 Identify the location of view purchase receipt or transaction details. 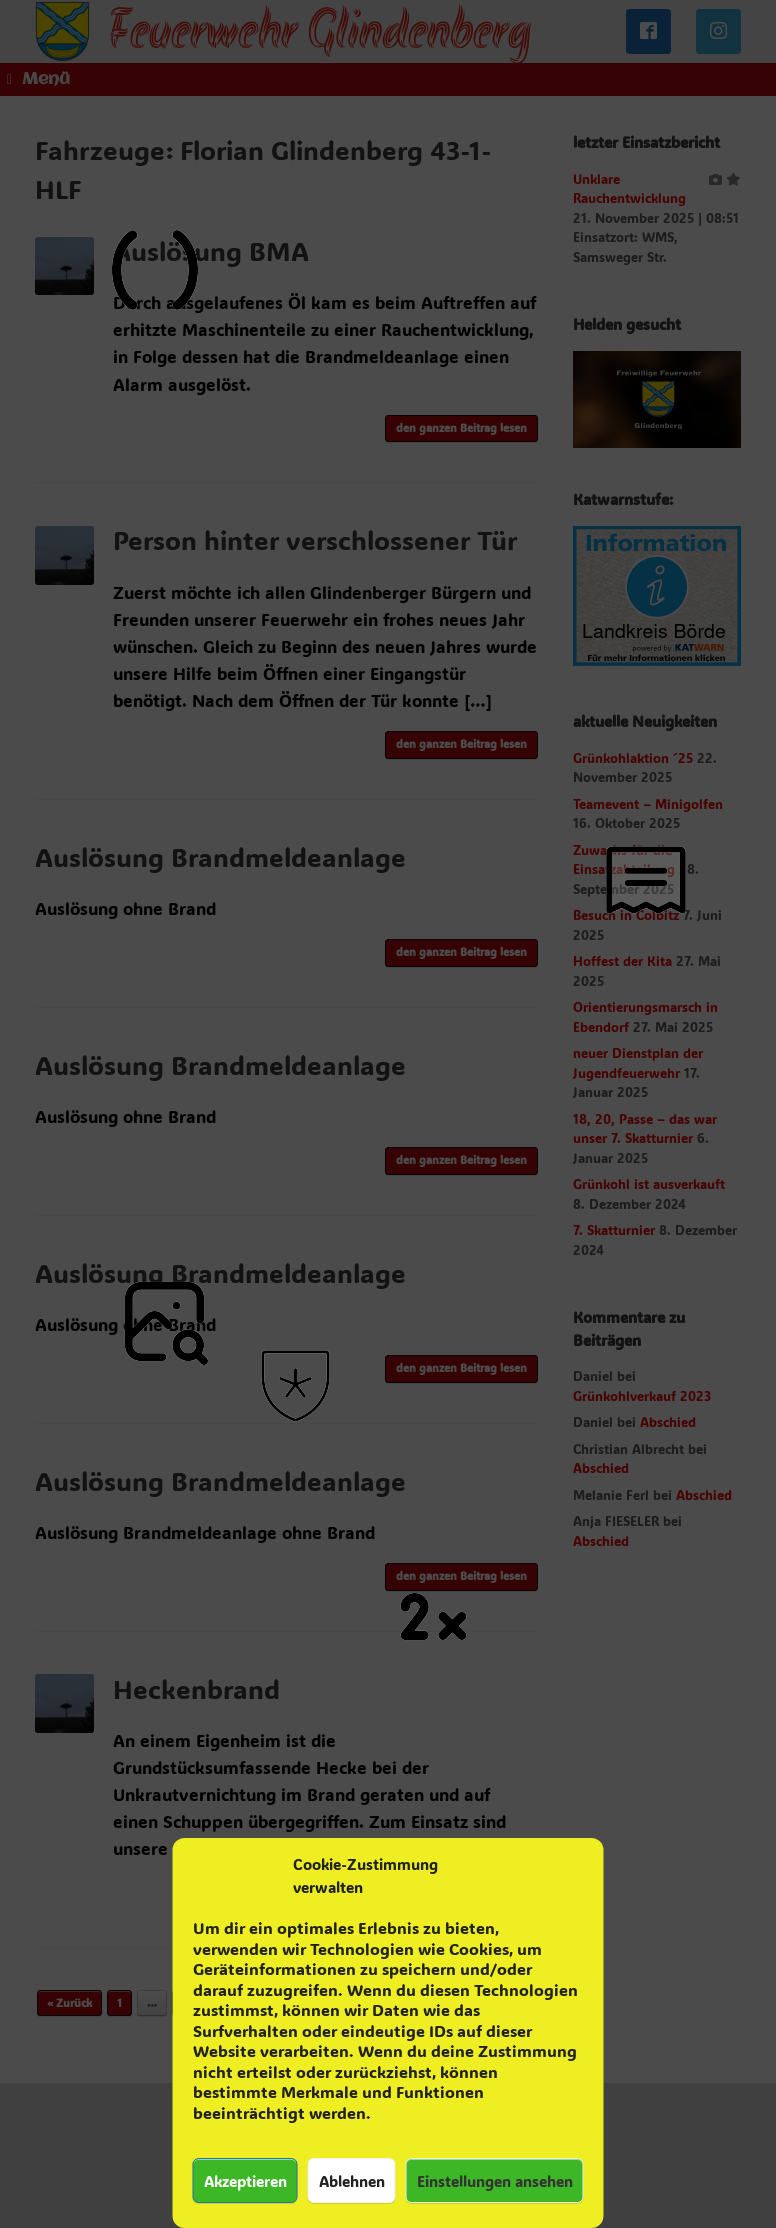
(646, 880).